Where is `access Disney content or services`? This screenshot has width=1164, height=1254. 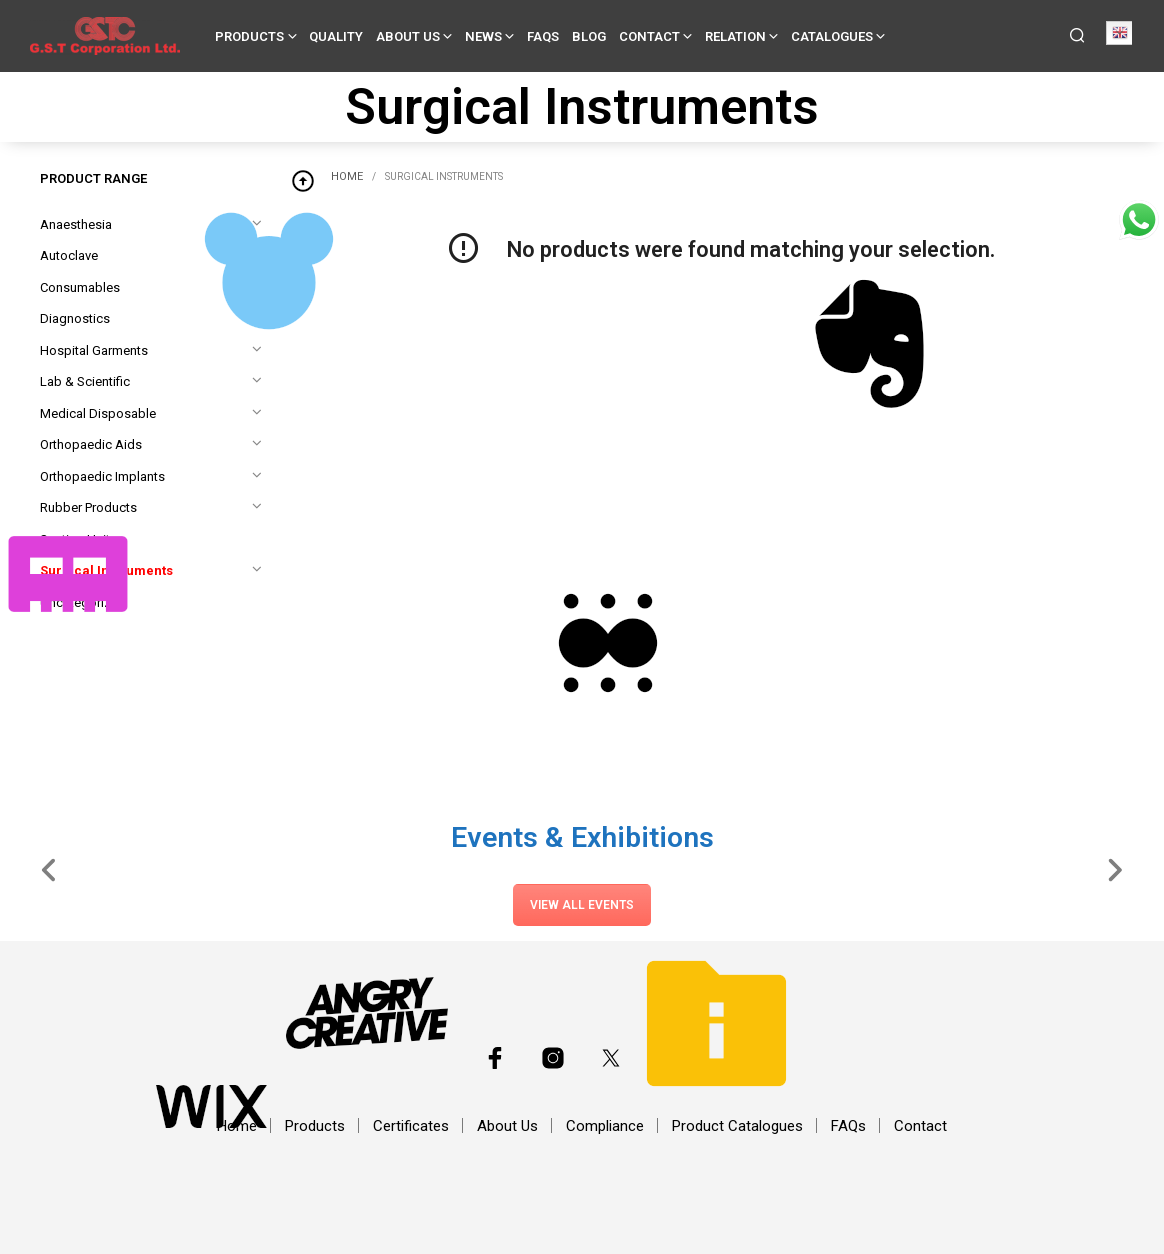
access Disney content or services is located at coordinates (269, 271).